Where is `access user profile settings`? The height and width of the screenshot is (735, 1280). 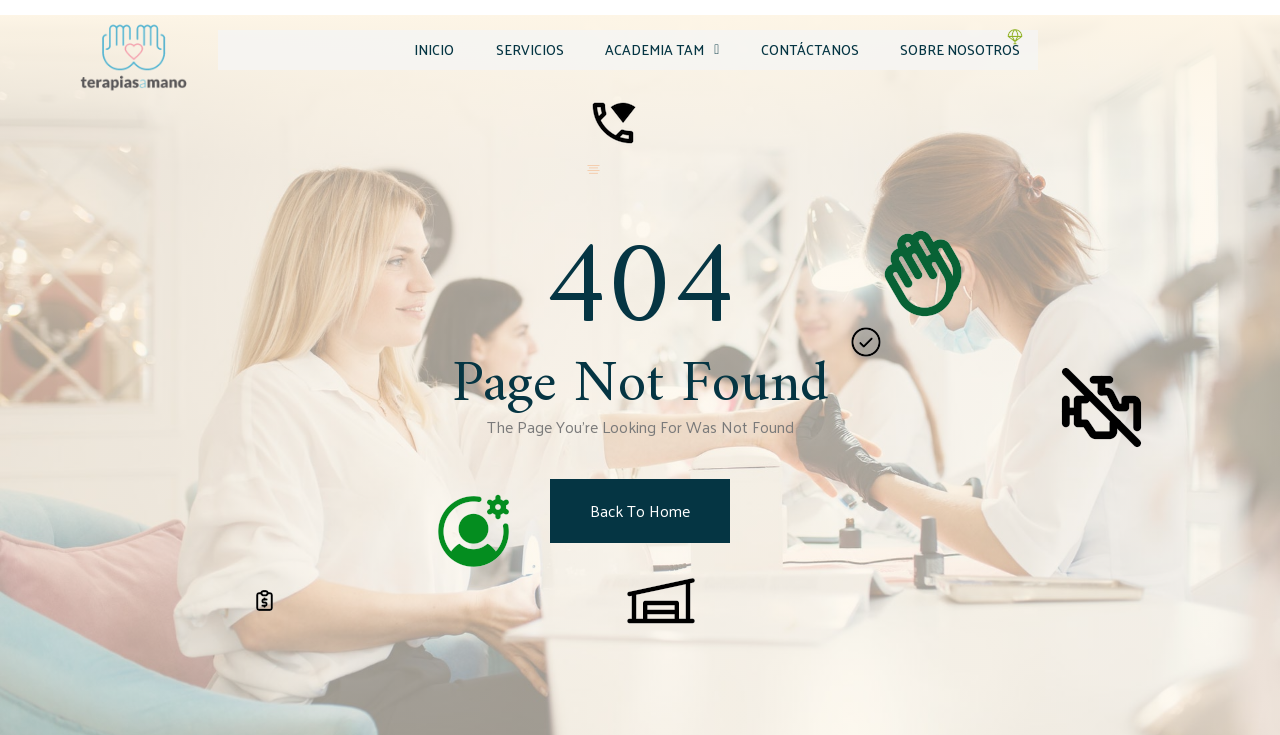
access user profile settings is located at coordinates (473, 531).